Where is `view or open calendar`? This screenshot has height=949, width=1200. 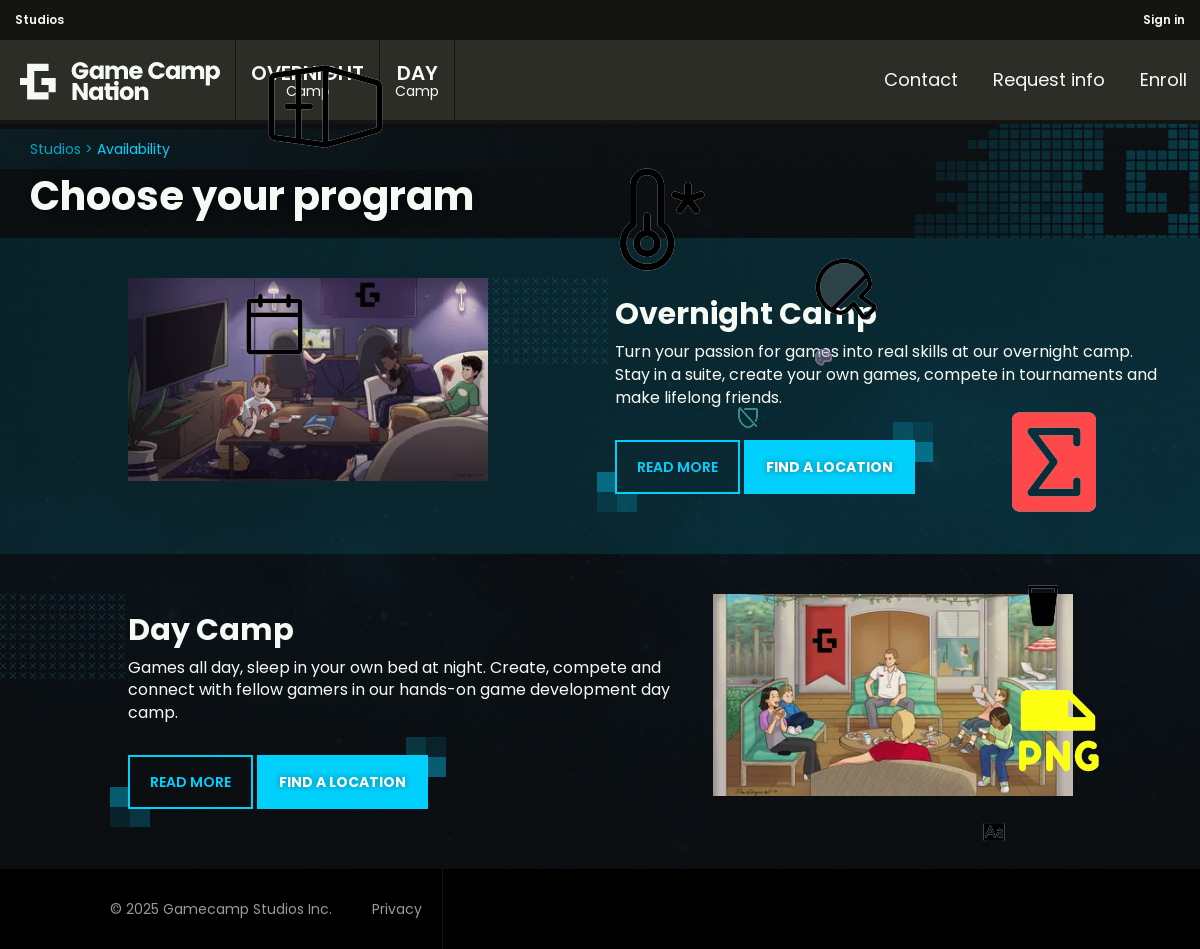 view or open calendar is located at coordinates (274, 326).